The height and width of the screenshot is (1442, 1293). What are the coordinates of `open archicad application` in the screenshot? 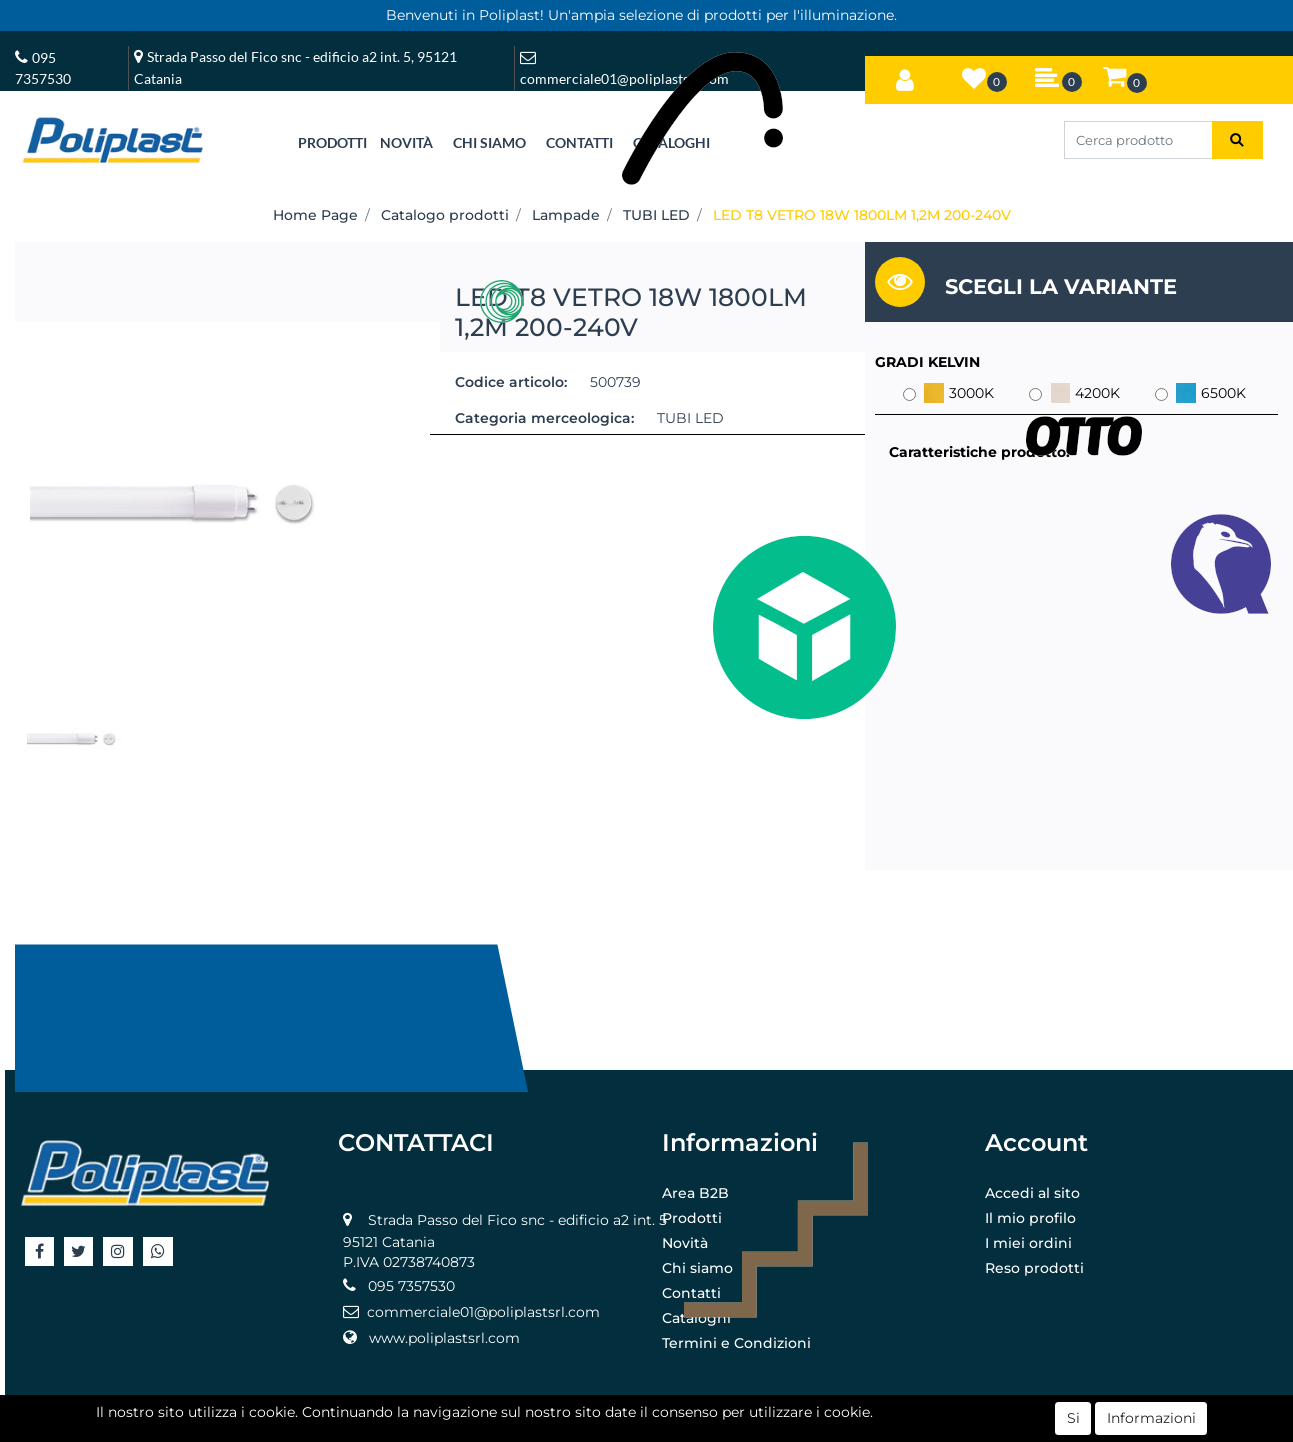 It's located at (702, 118).